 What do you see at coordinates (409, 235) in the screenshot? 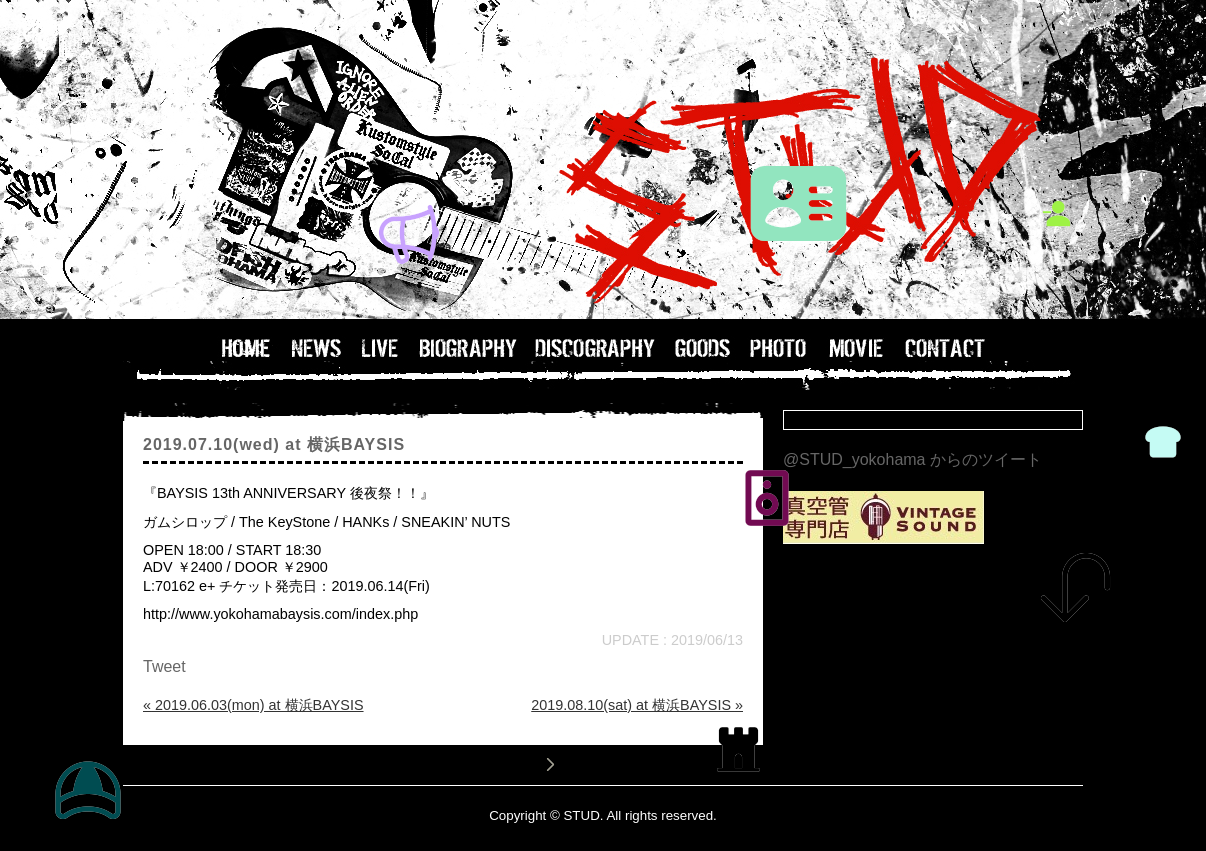
I see `view announcements or alerts` at bounding box center [409, 235].